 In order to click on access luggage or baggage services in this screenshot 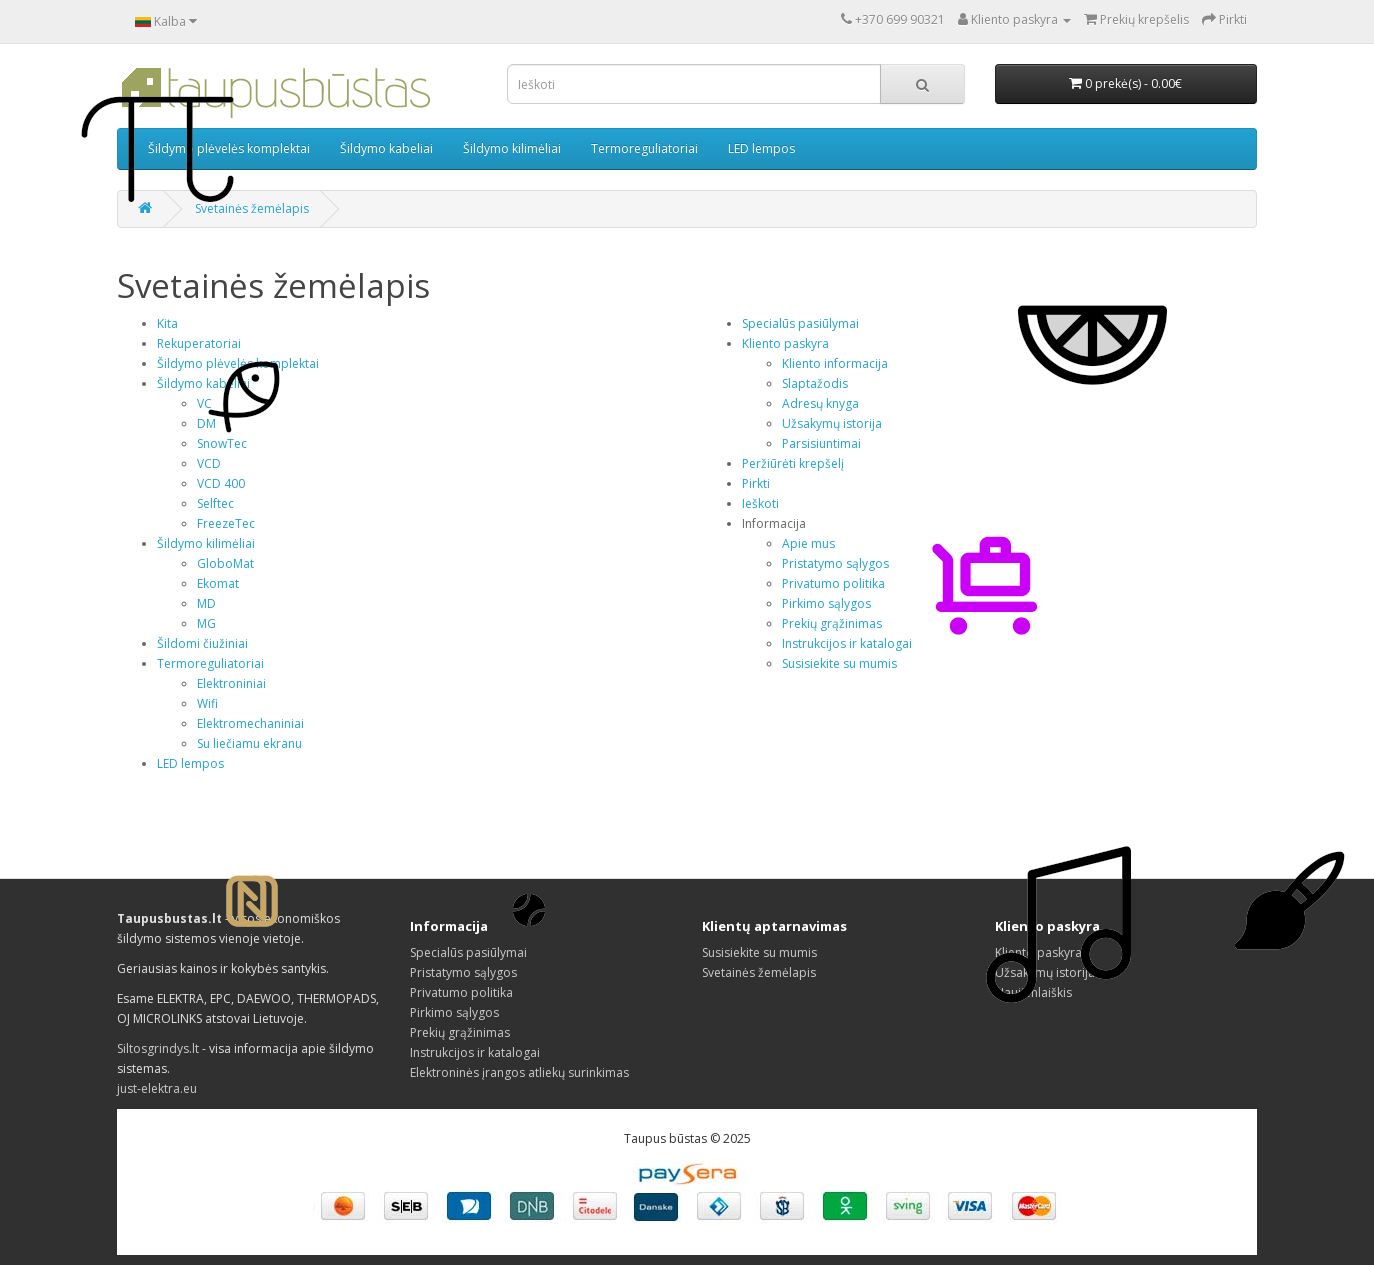, I will do `click(983, 584)`.